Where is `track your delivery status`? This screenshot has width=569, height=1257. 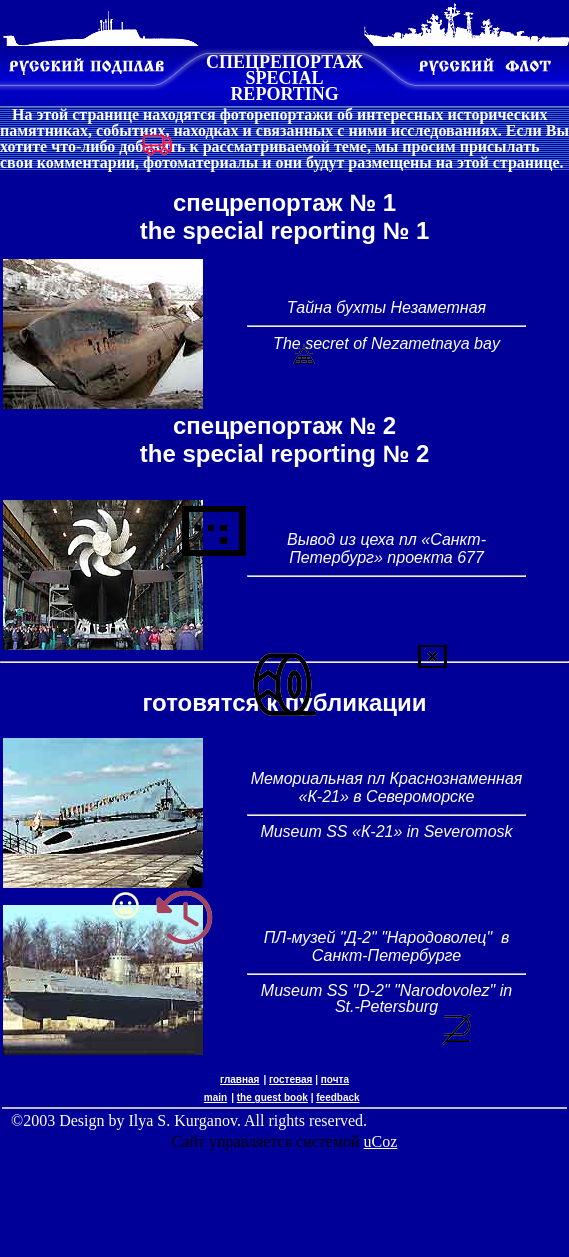 track your delivery status is located at coordinates (156, 143).